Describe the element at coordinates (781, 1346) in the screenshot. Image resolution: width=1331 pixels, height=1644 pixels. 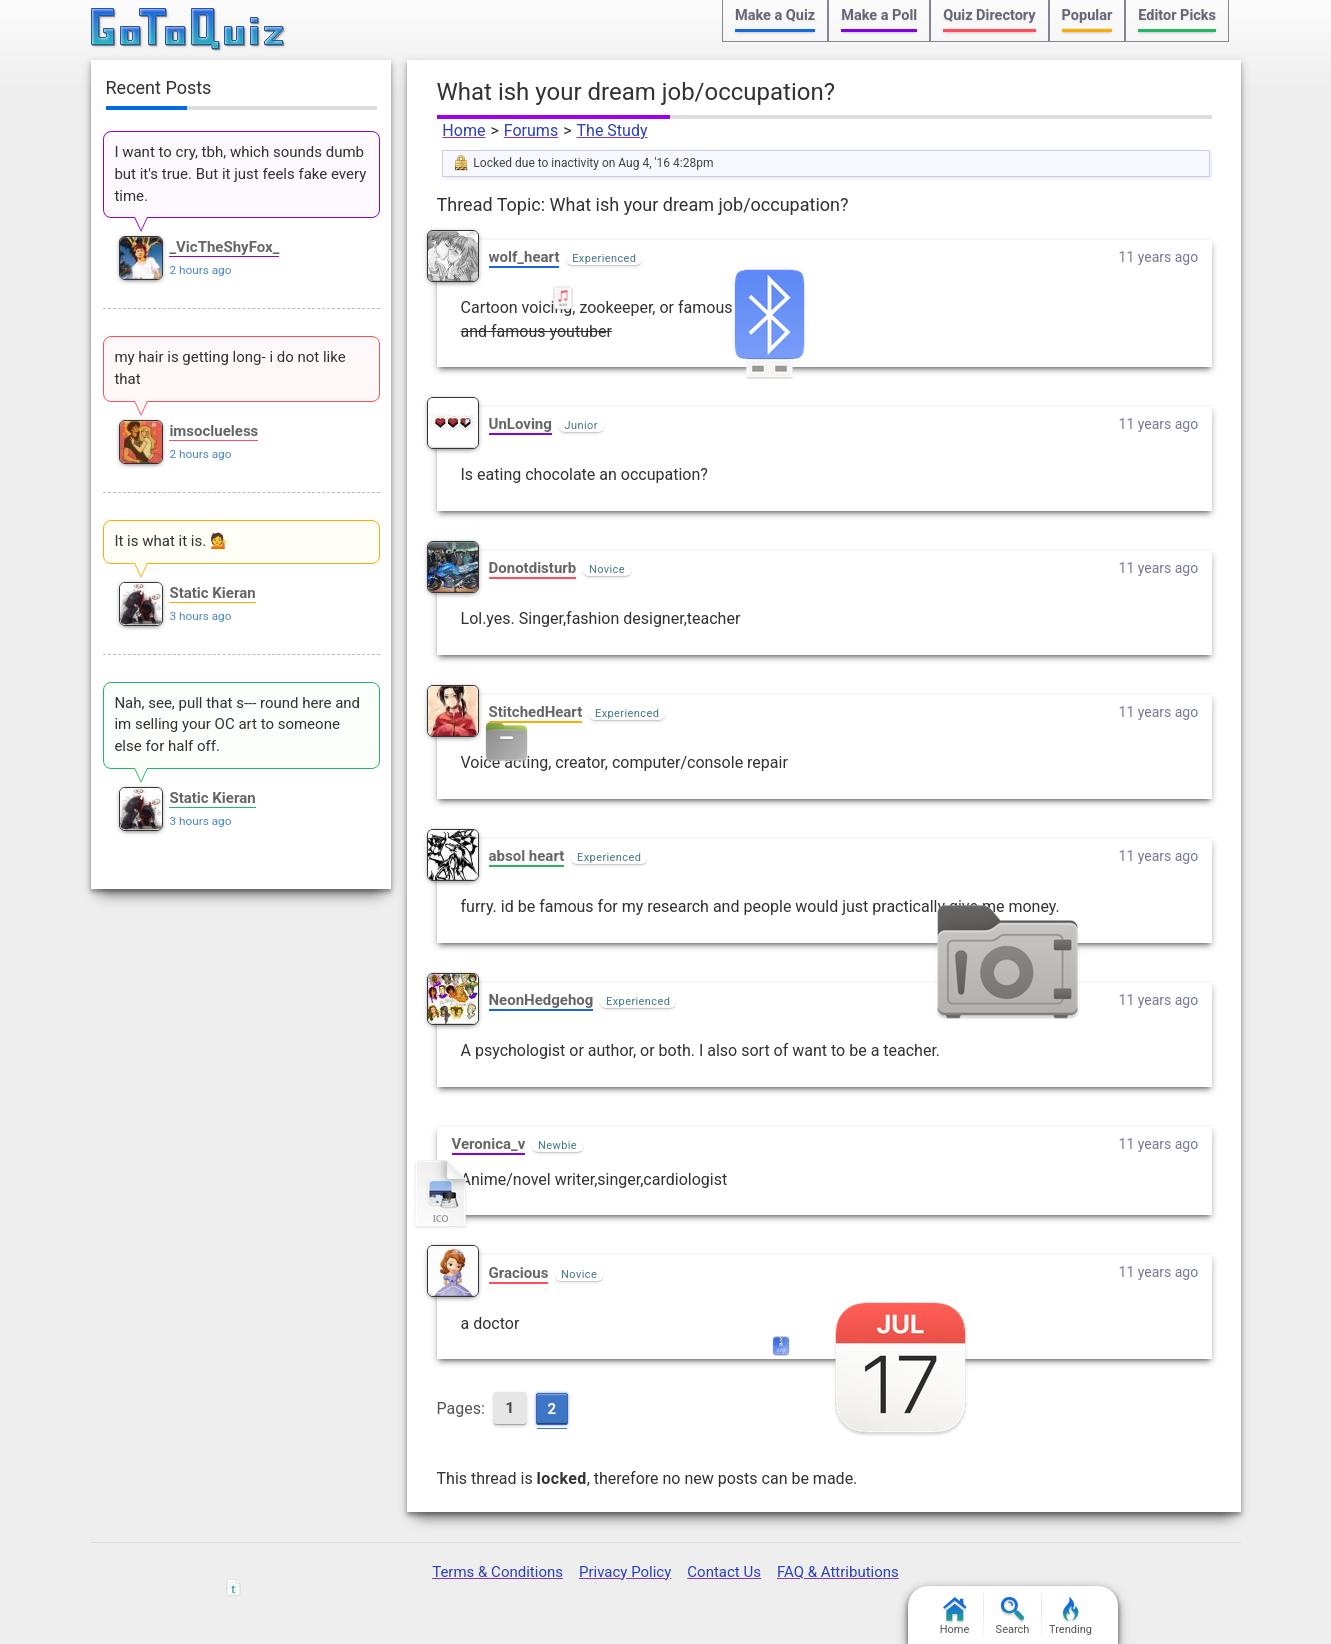
I see `a gzip compressed archive file` at that location.